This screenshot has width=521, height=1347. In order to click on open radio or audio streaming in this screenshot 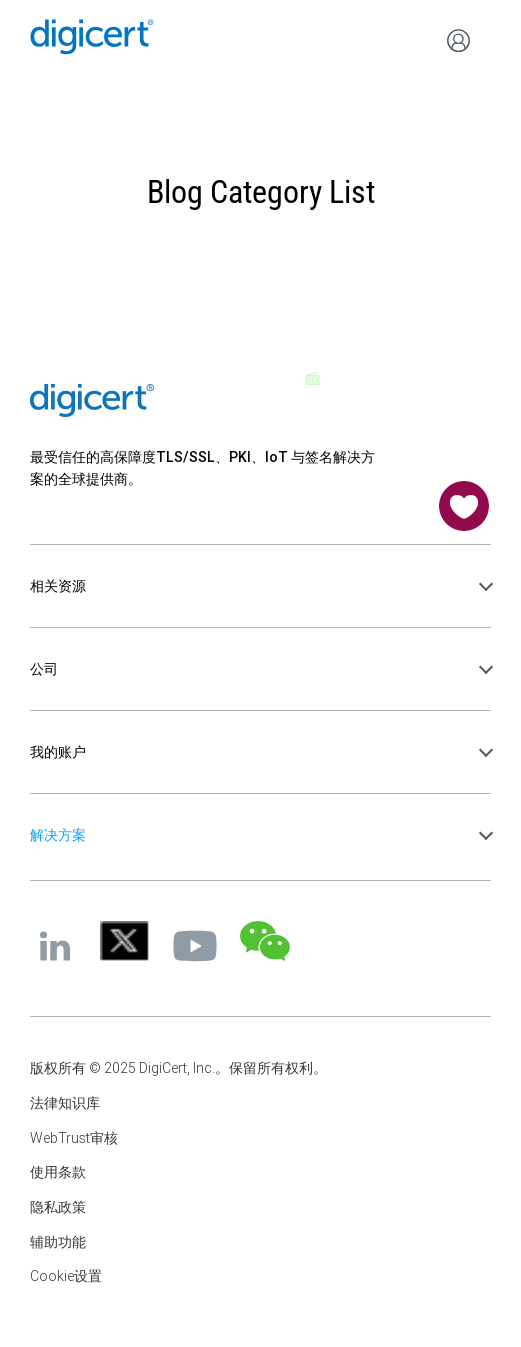, I will do `click(312, 379)`.